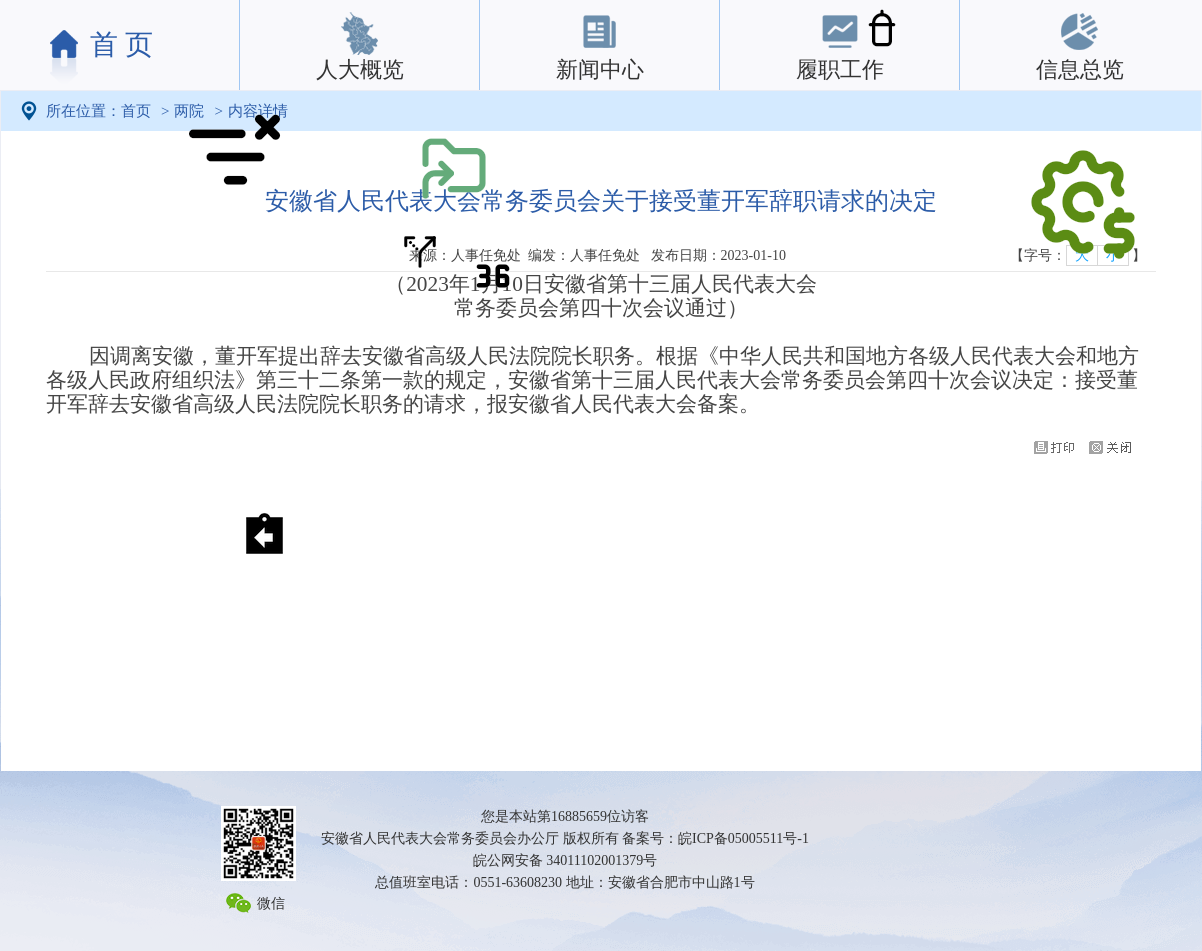 The height and width of the screenshot is (951, 1202). I want to click on access baby or infant care features, so click(882, 28).